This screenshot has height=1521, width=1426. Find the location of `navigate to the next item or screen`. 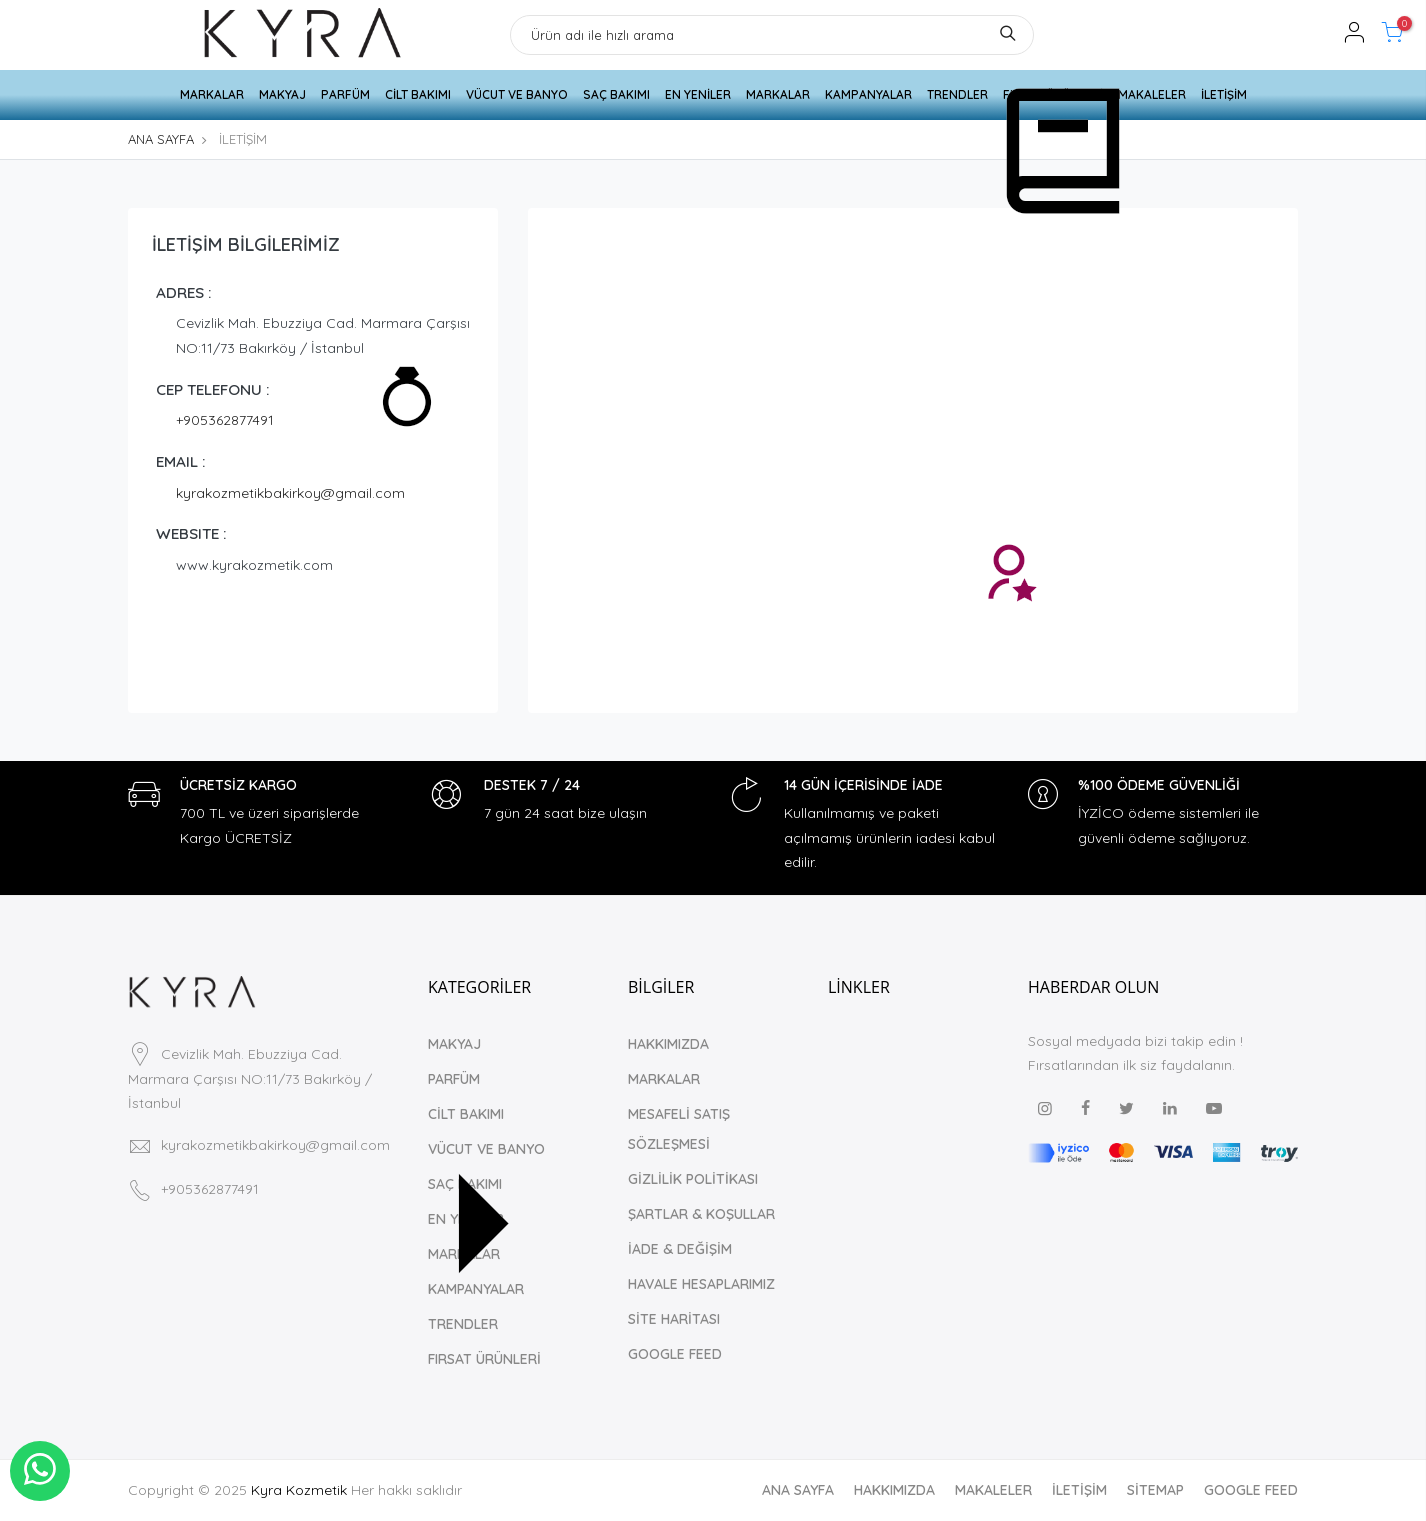

navigate to the next item or screen is located at coordinates (475, 1223).